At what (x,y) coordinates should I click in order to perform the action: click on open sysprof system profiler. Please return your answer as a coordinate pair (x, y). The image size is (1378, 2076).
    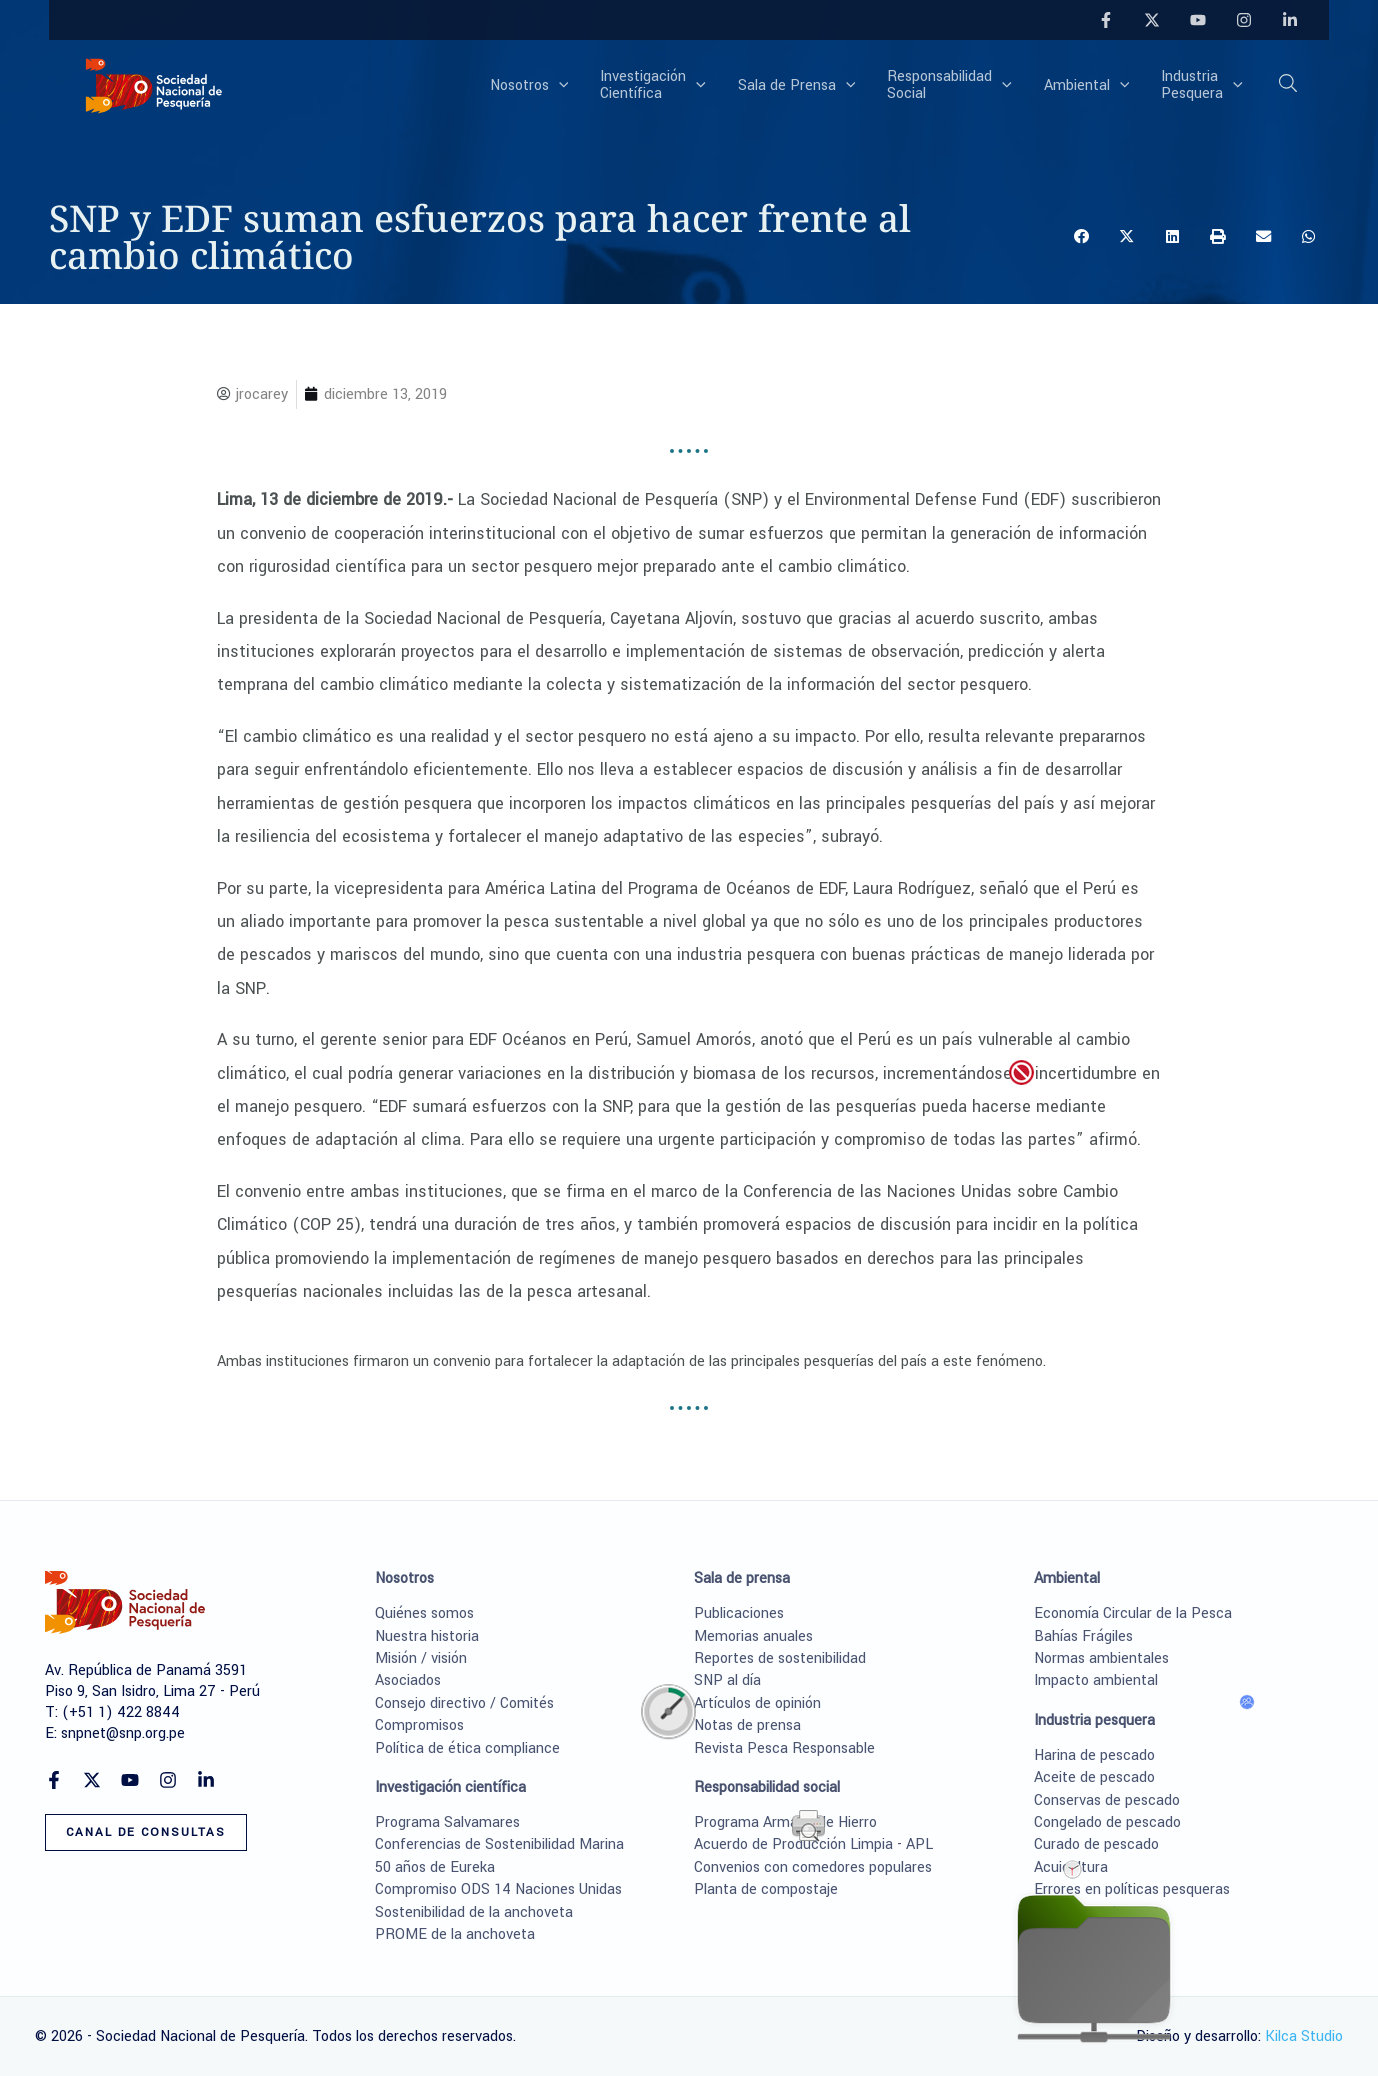
    Looking at the image, I should click on (668, 1711).